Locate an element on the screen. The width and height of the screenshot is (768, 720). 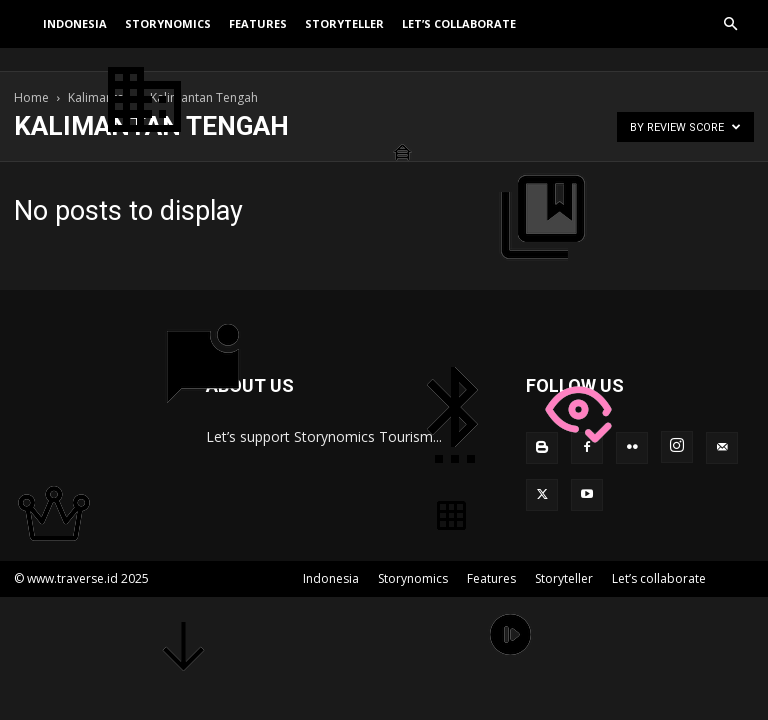
access bluetooth settings is located at coordinates (455, 415).